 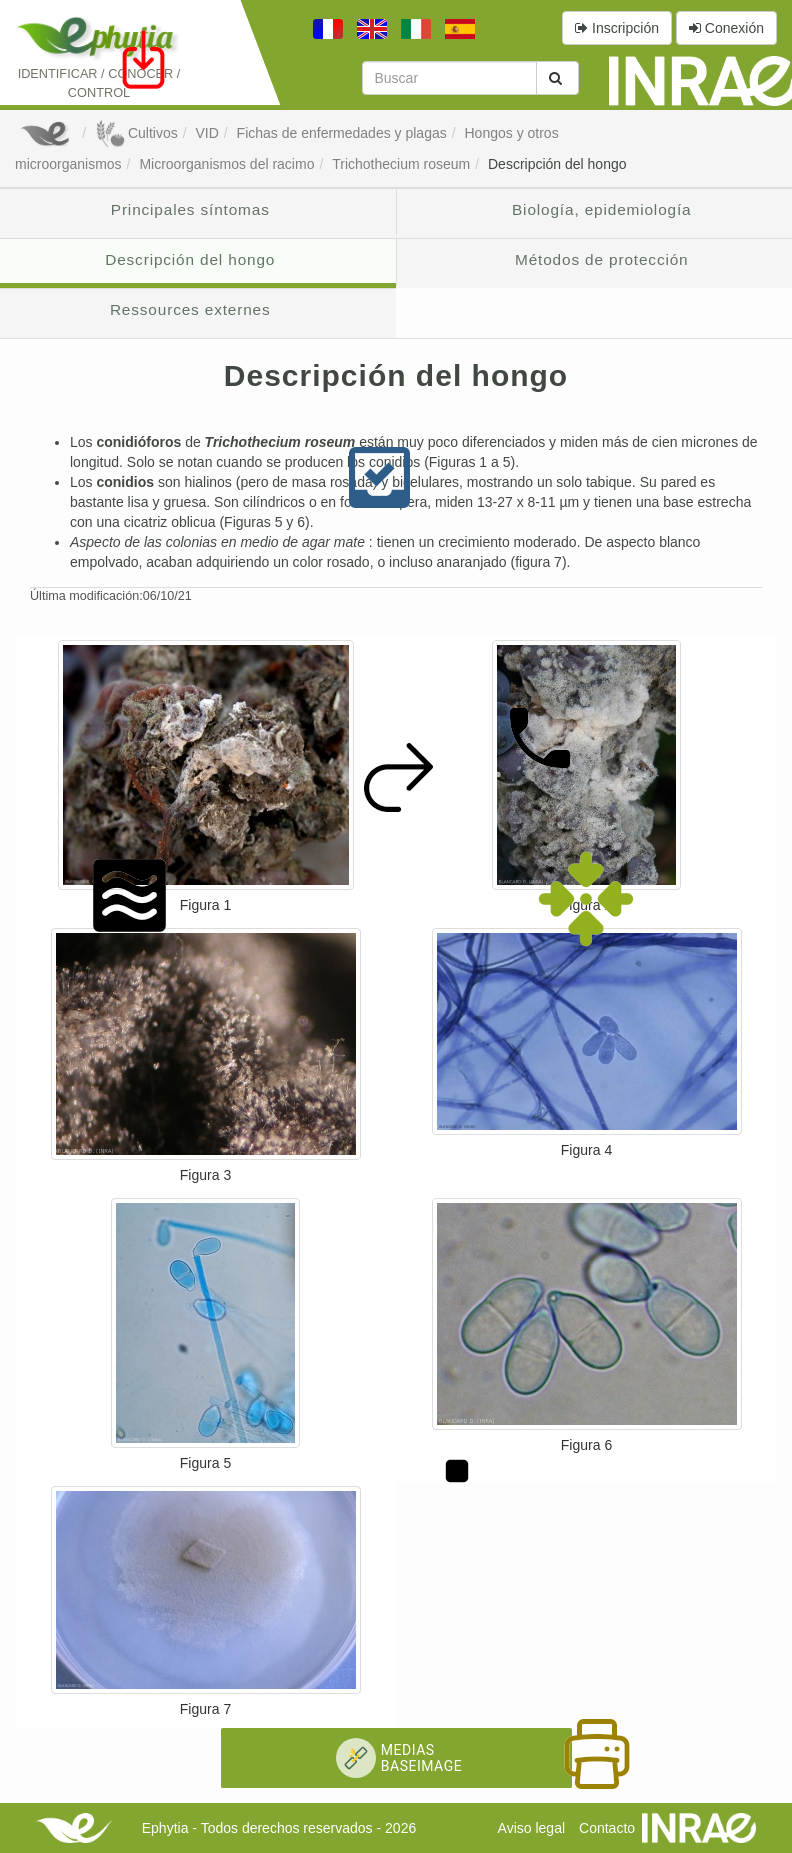 I want to click on download file to device, so click(x=143, y=59).